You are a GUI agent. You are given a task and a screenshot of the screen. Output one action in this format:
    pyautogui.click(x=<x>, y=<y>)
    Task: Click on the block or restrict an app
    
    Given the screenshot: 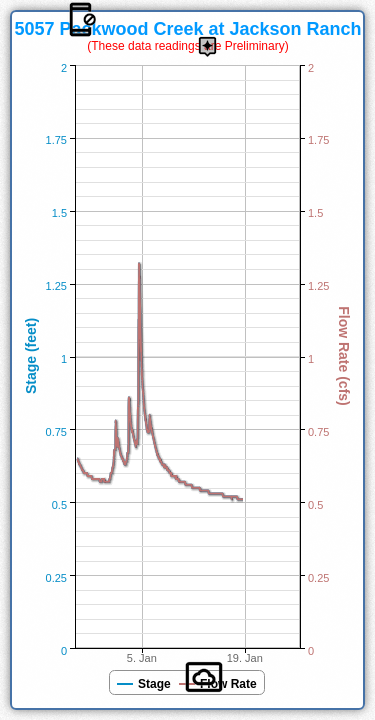 What is the action you would take?
    pyautogui.click(x=80, y=19)
    